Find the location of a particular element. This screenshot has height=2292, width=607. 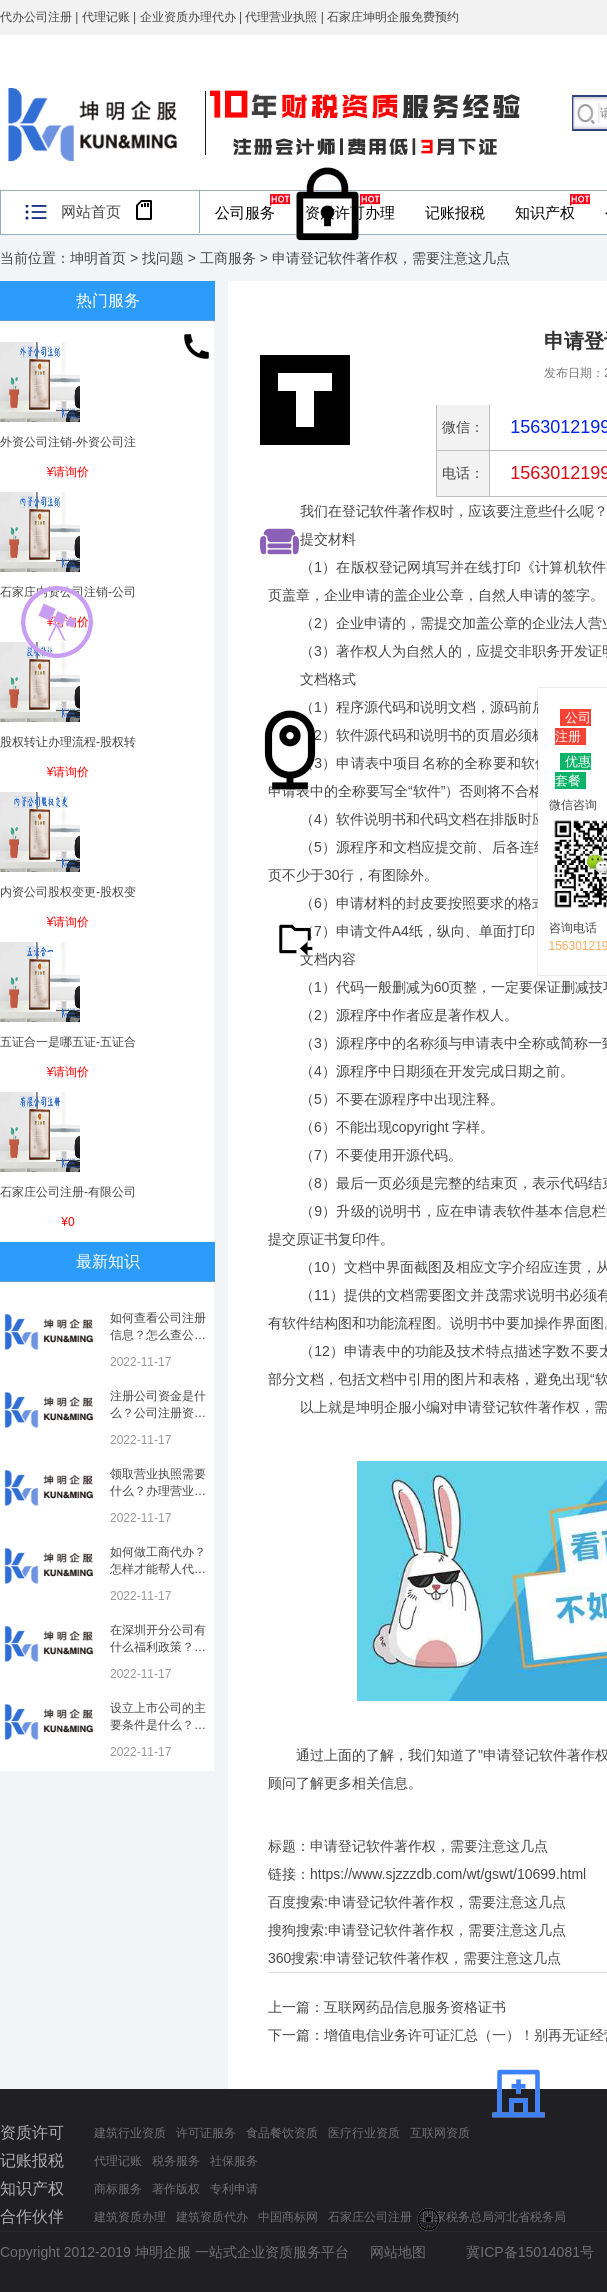

lock or secure this item is located at coordinates (327, 205).